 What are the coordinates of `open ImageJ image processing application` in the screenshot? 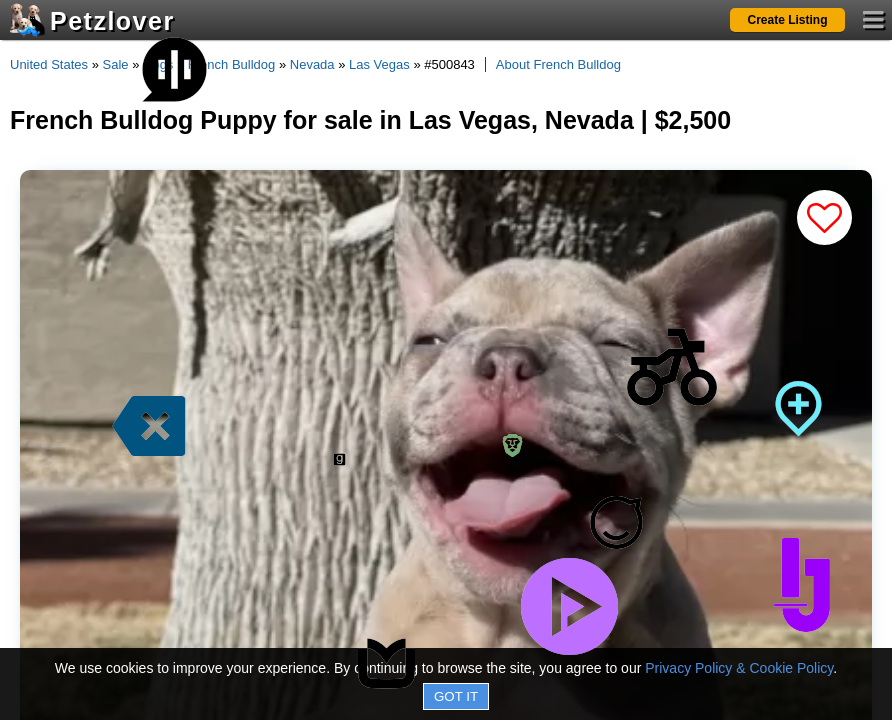 It's located at (802, 585).